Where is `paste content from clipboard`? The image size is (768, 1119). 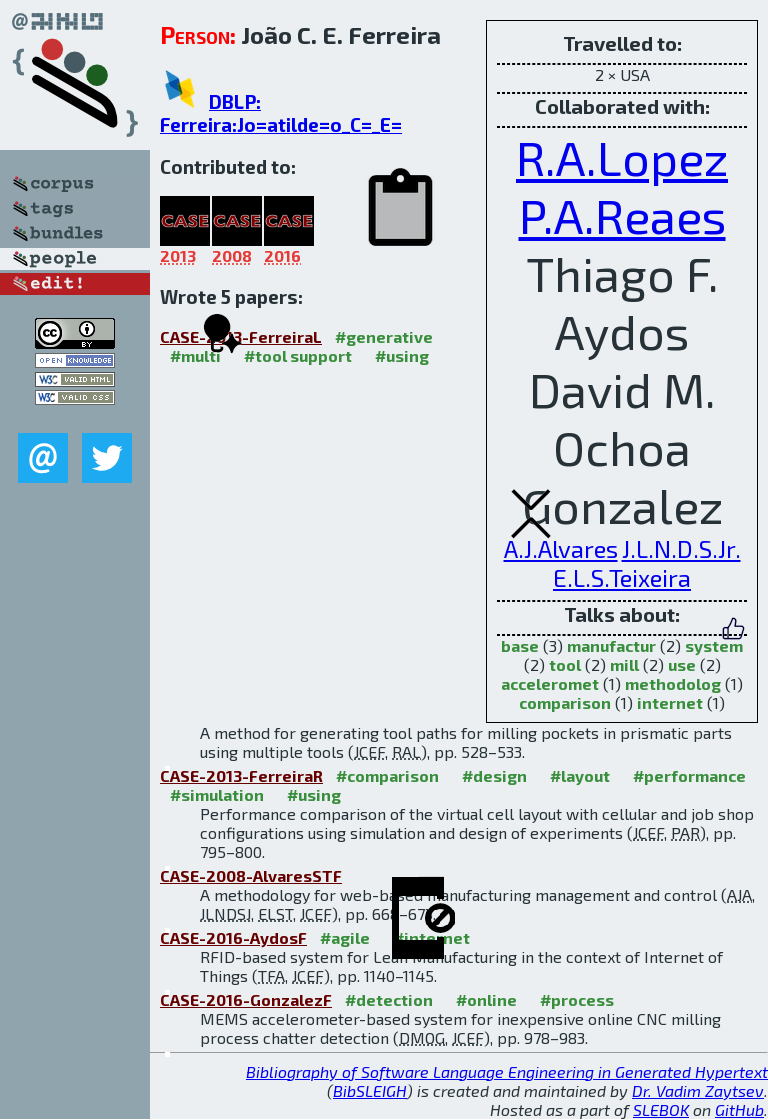
paste content from clipboard is located at coordinates (400, 210).